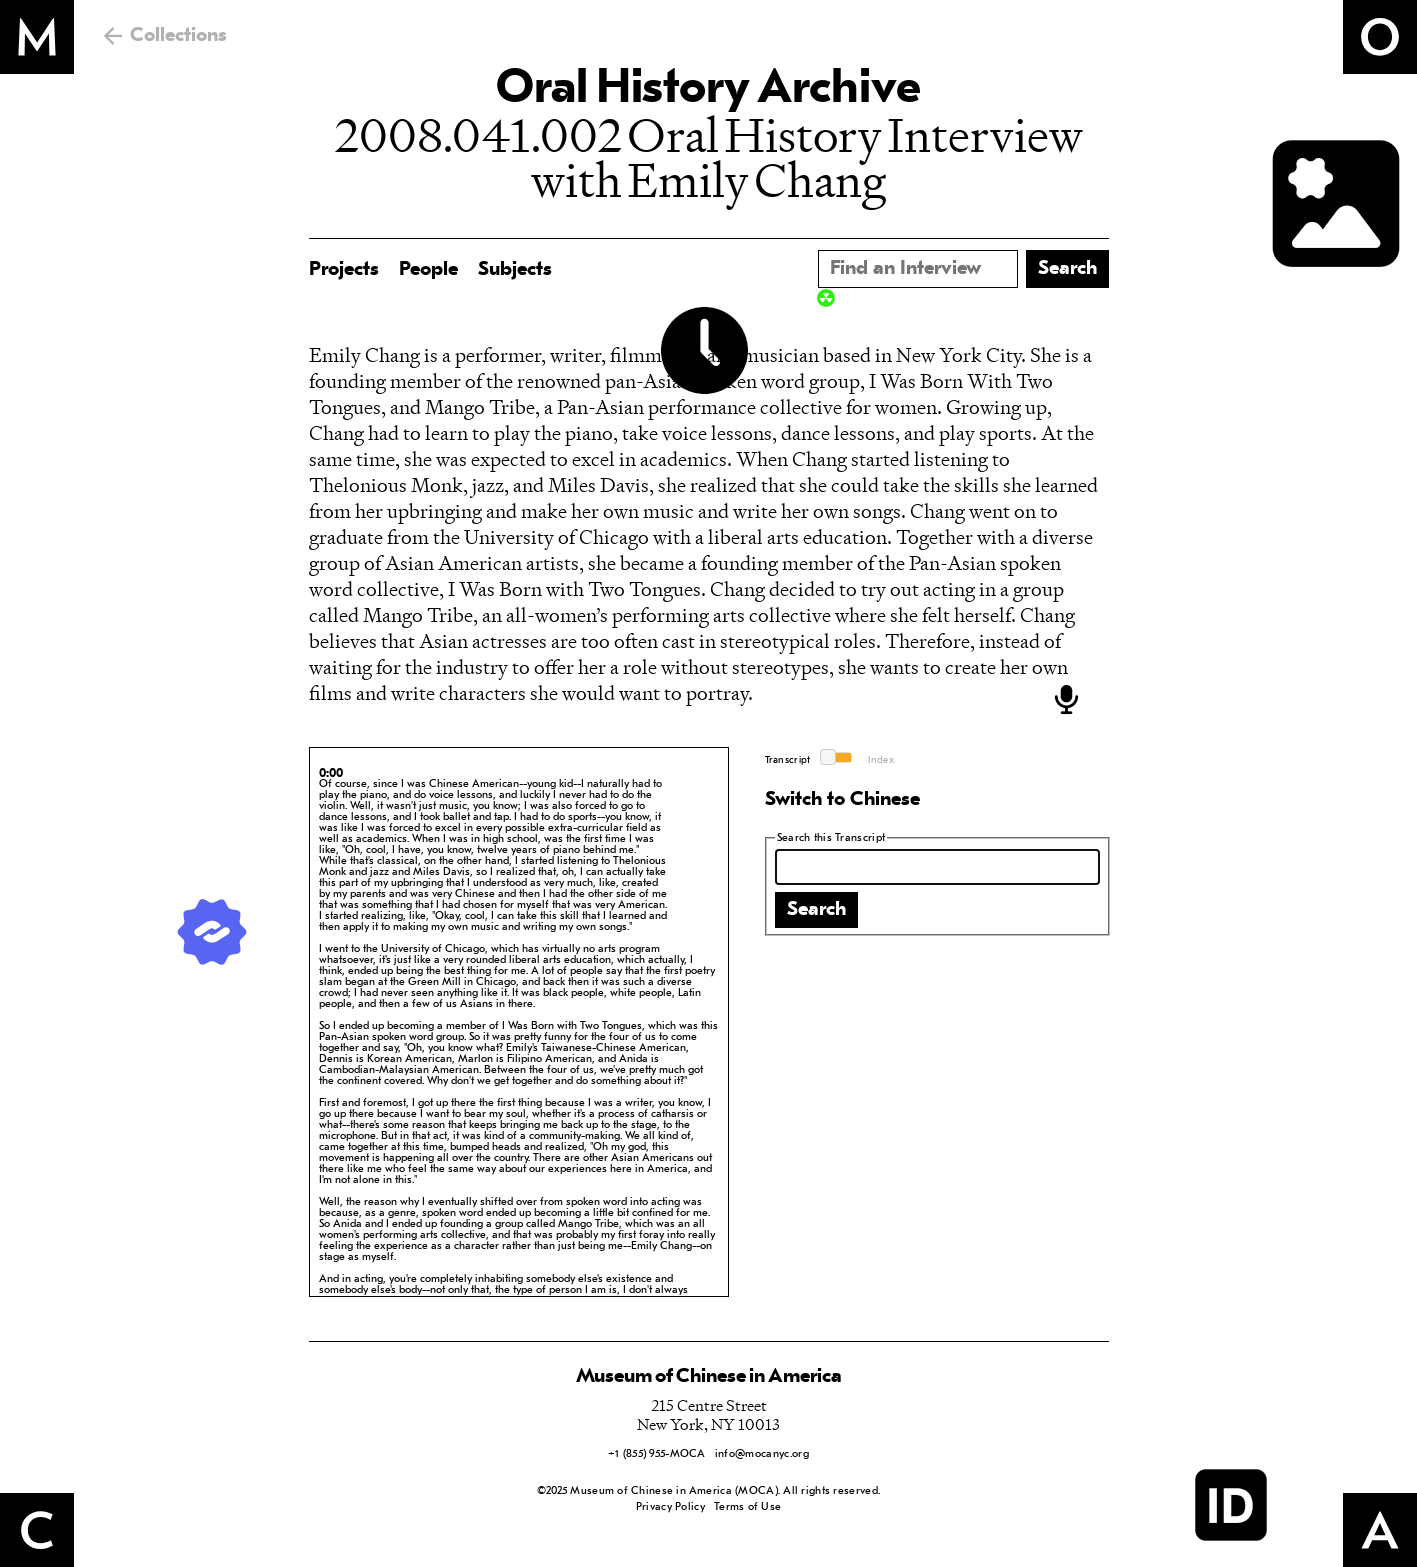 This screenshot has height=1567, width=1417. I want to click on view message timestamps, so click(704, 350).